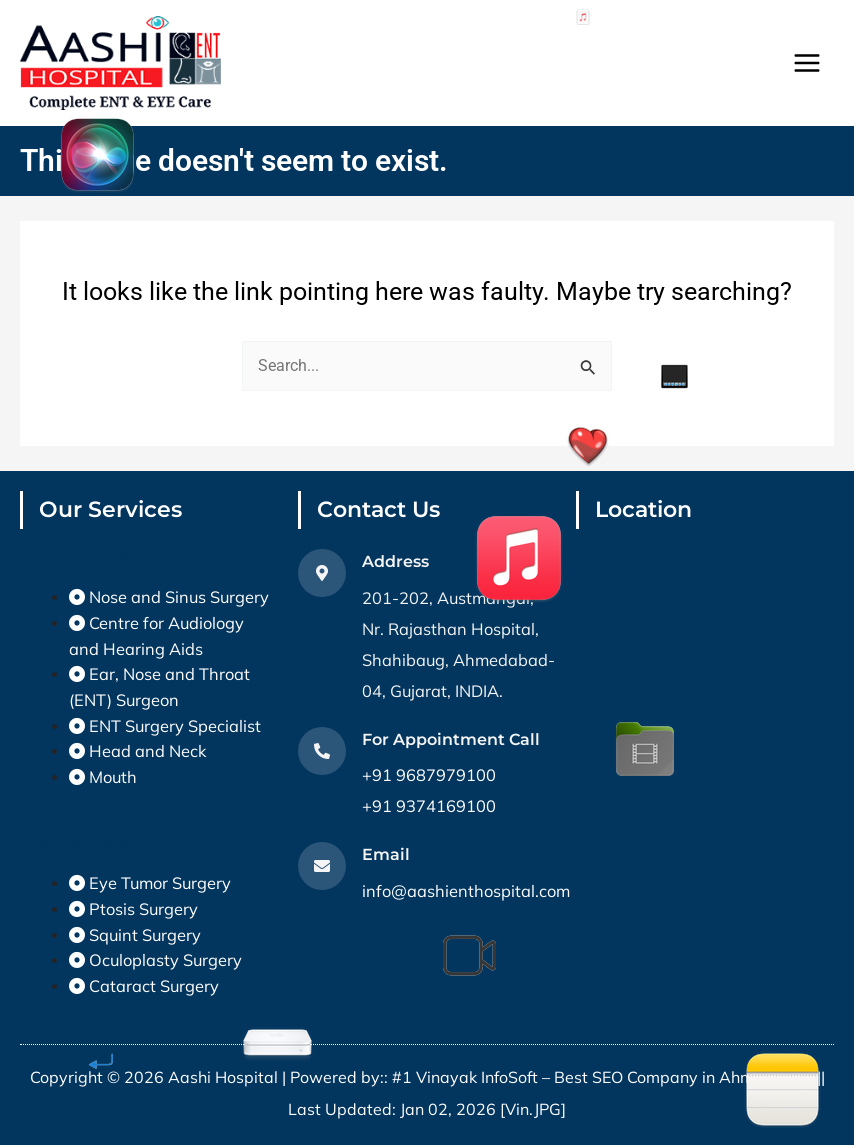 This screenshot has height=1145, width=854. Describe the element at coordinates (583, 17) in the screenshot. I see `an audio file in your system` at that location.